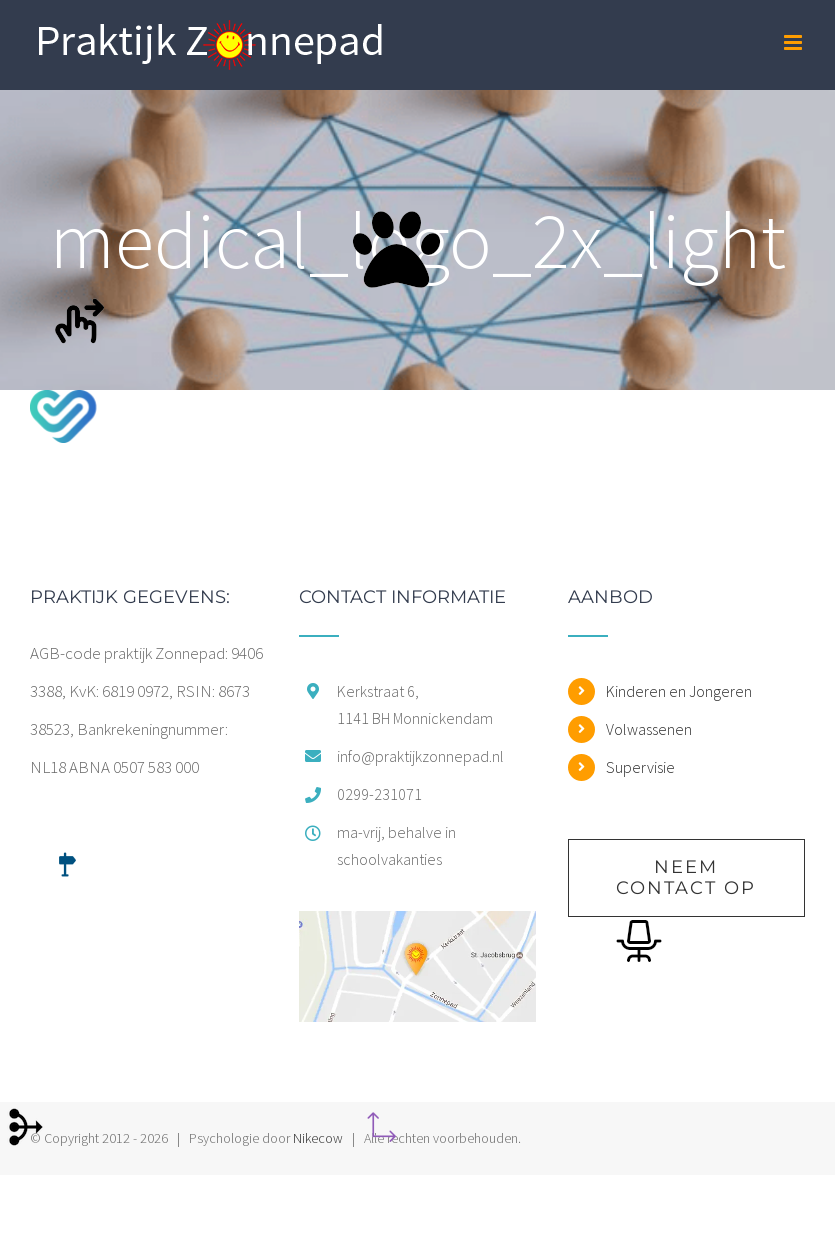 The height and width of the screenshot is (1256, 835). What do you see at coordinates (67, 864) in the screenshot?
I see `navigate to the next step or section` at bounding box center [67, 864].